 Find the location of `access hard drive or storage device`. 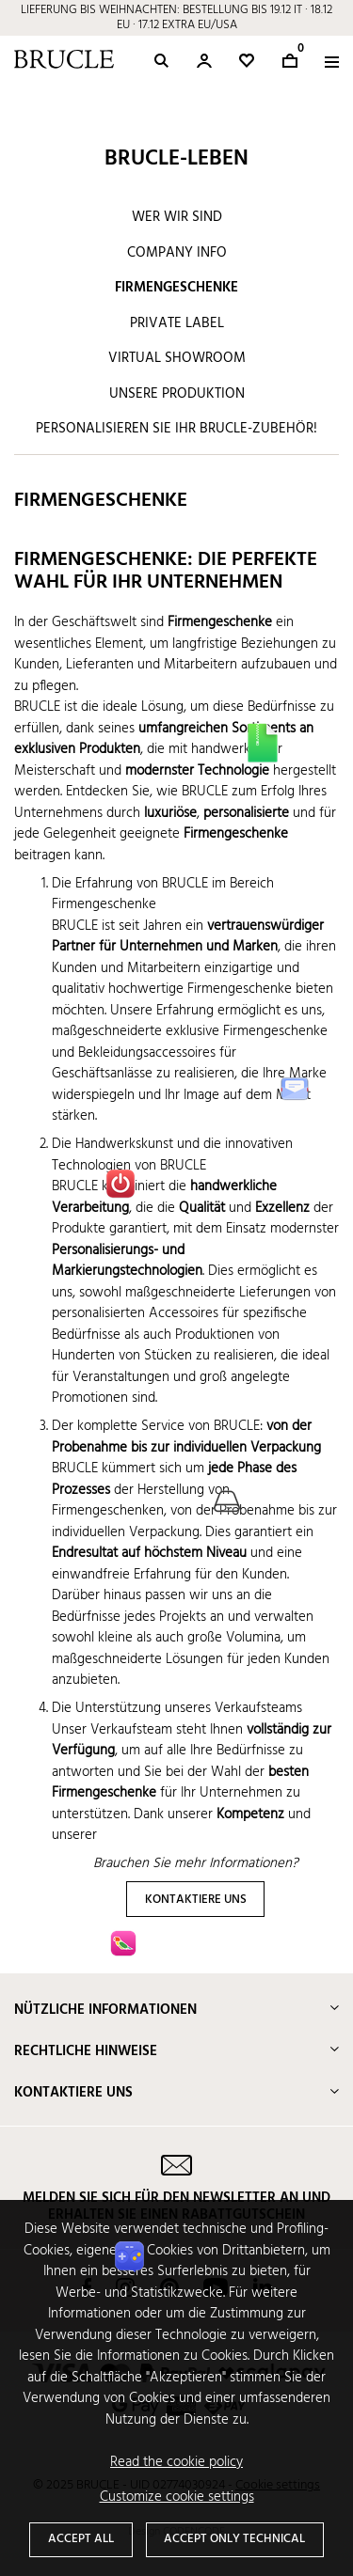

access hard drive or storage device is located at coordinates (227, 1500).